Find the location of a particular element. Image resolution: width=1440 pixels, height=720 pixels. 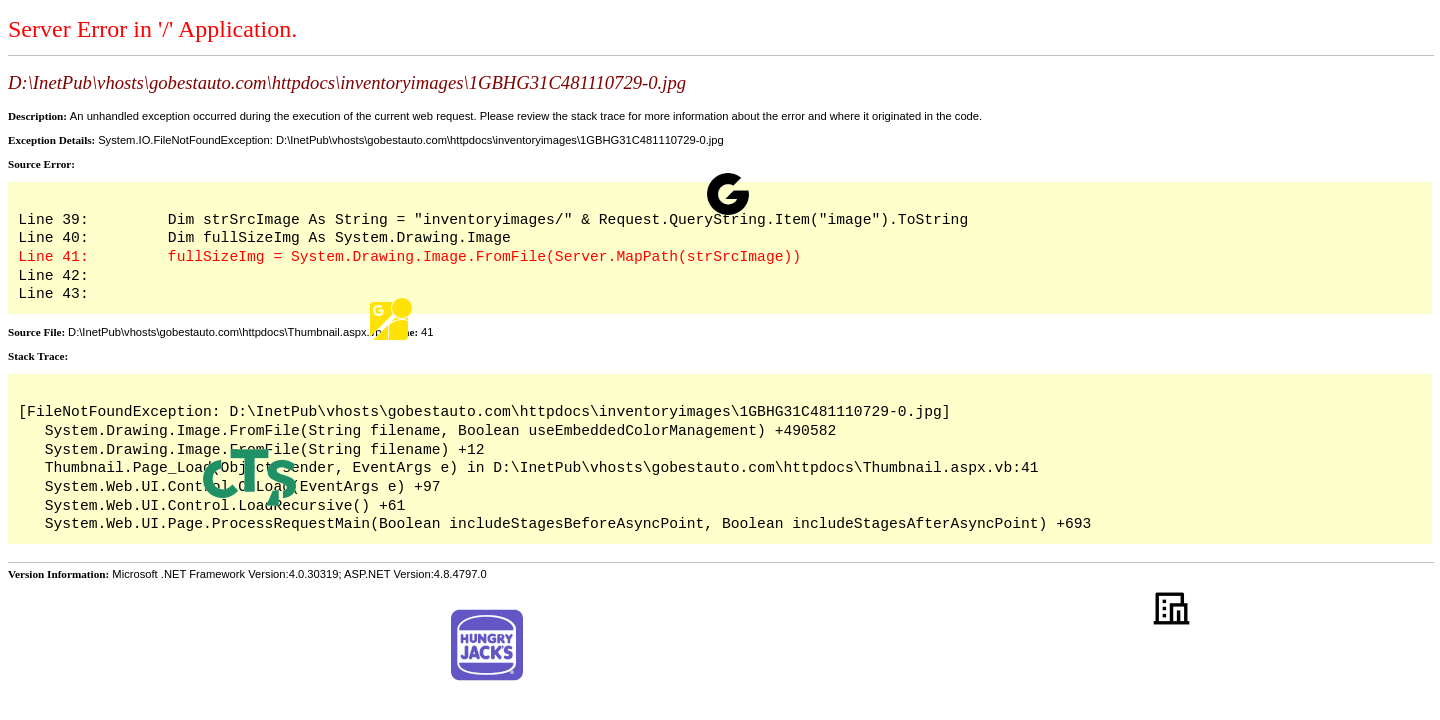

CTS corporation logo is located at coordinates (249, 477).